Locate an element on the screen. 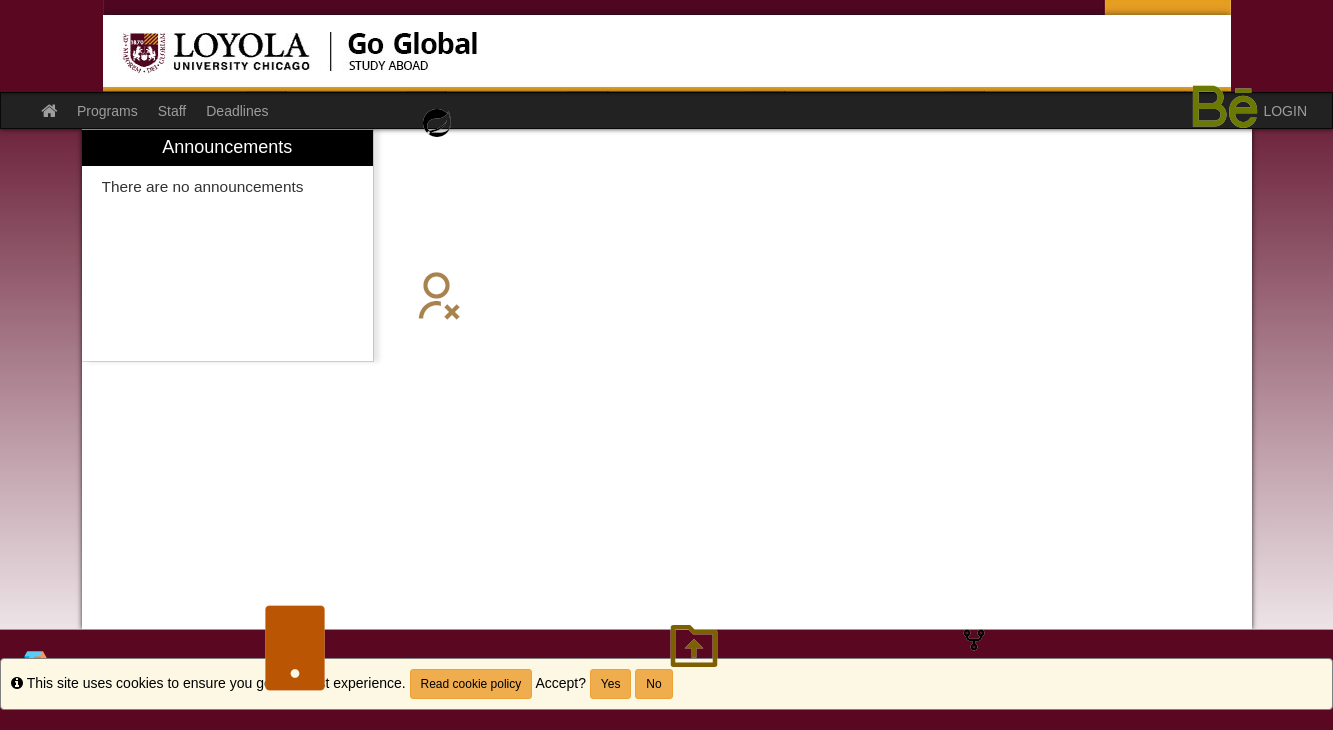 This screenshot has width=1333, height=730. spring framework logo is located at coordinates (437, 123).